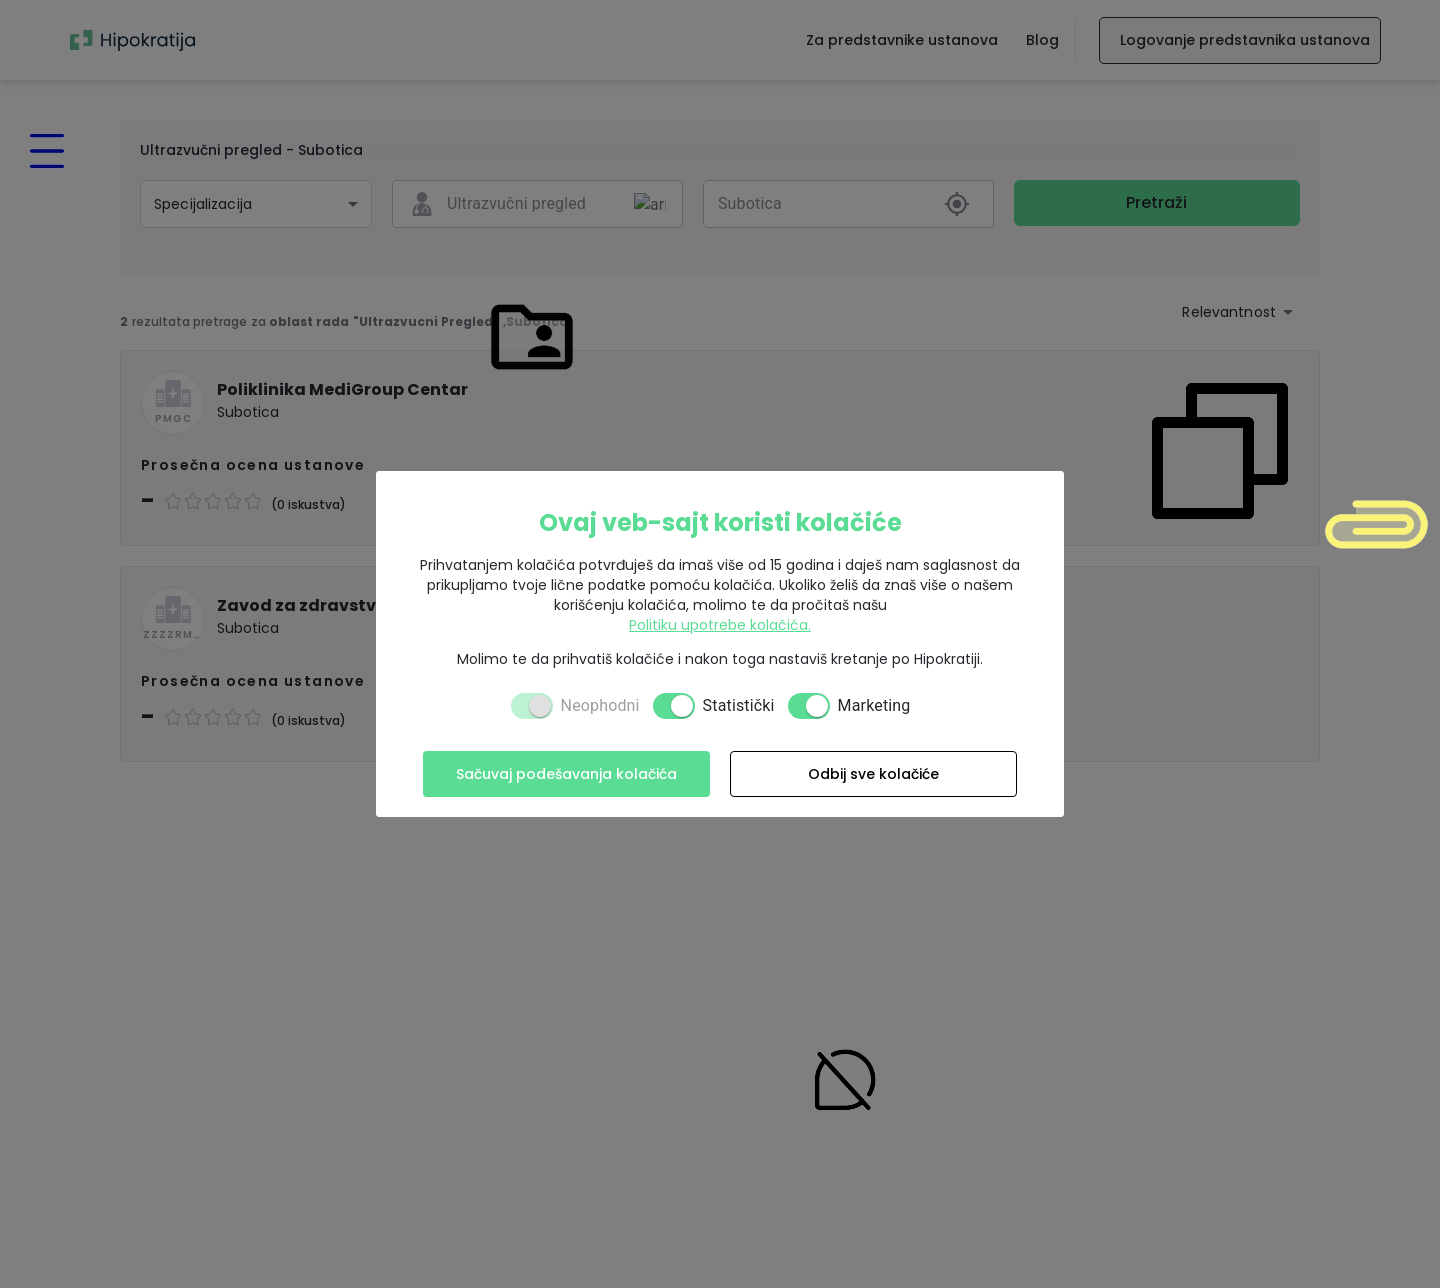 The image size is (1440, 1288). Describe the element at coordinates (47, 151) in the screenshot. I see `toggle medium density view for list items` at that location.